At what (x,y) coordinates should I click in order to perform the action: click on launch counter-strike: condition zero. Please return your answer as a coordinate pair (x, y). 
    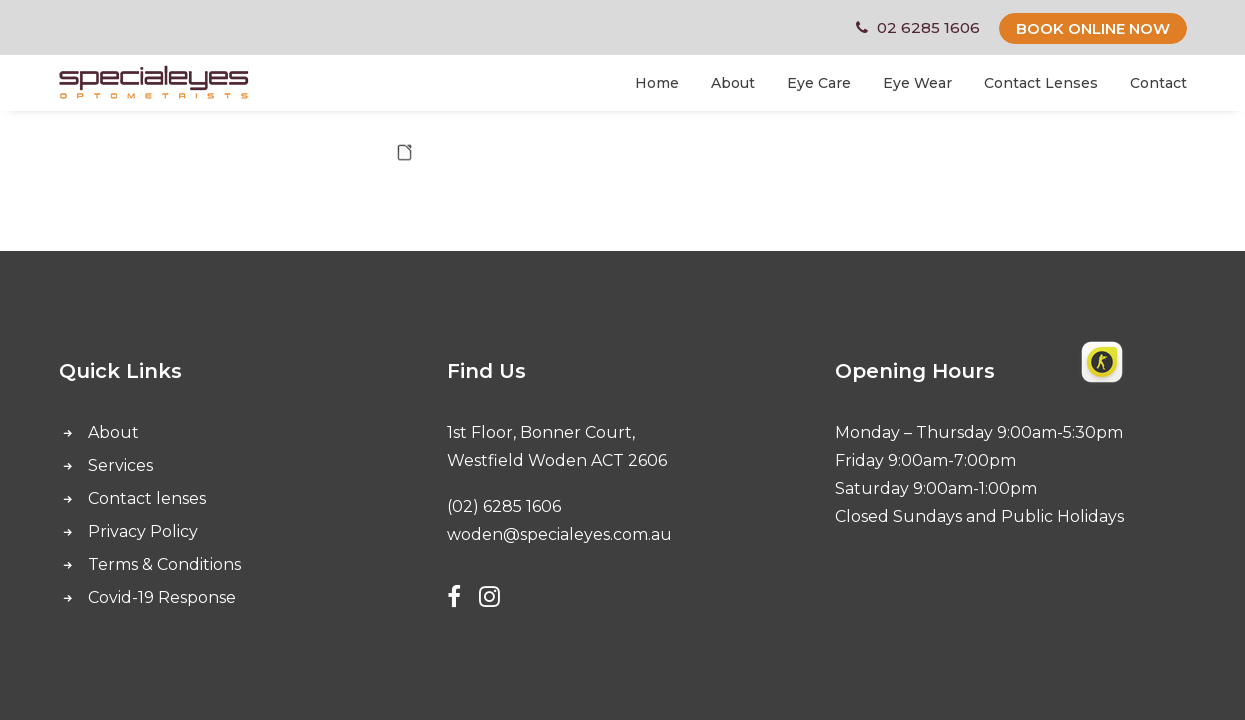
    Looking at the image, I should click on (1102, 362).